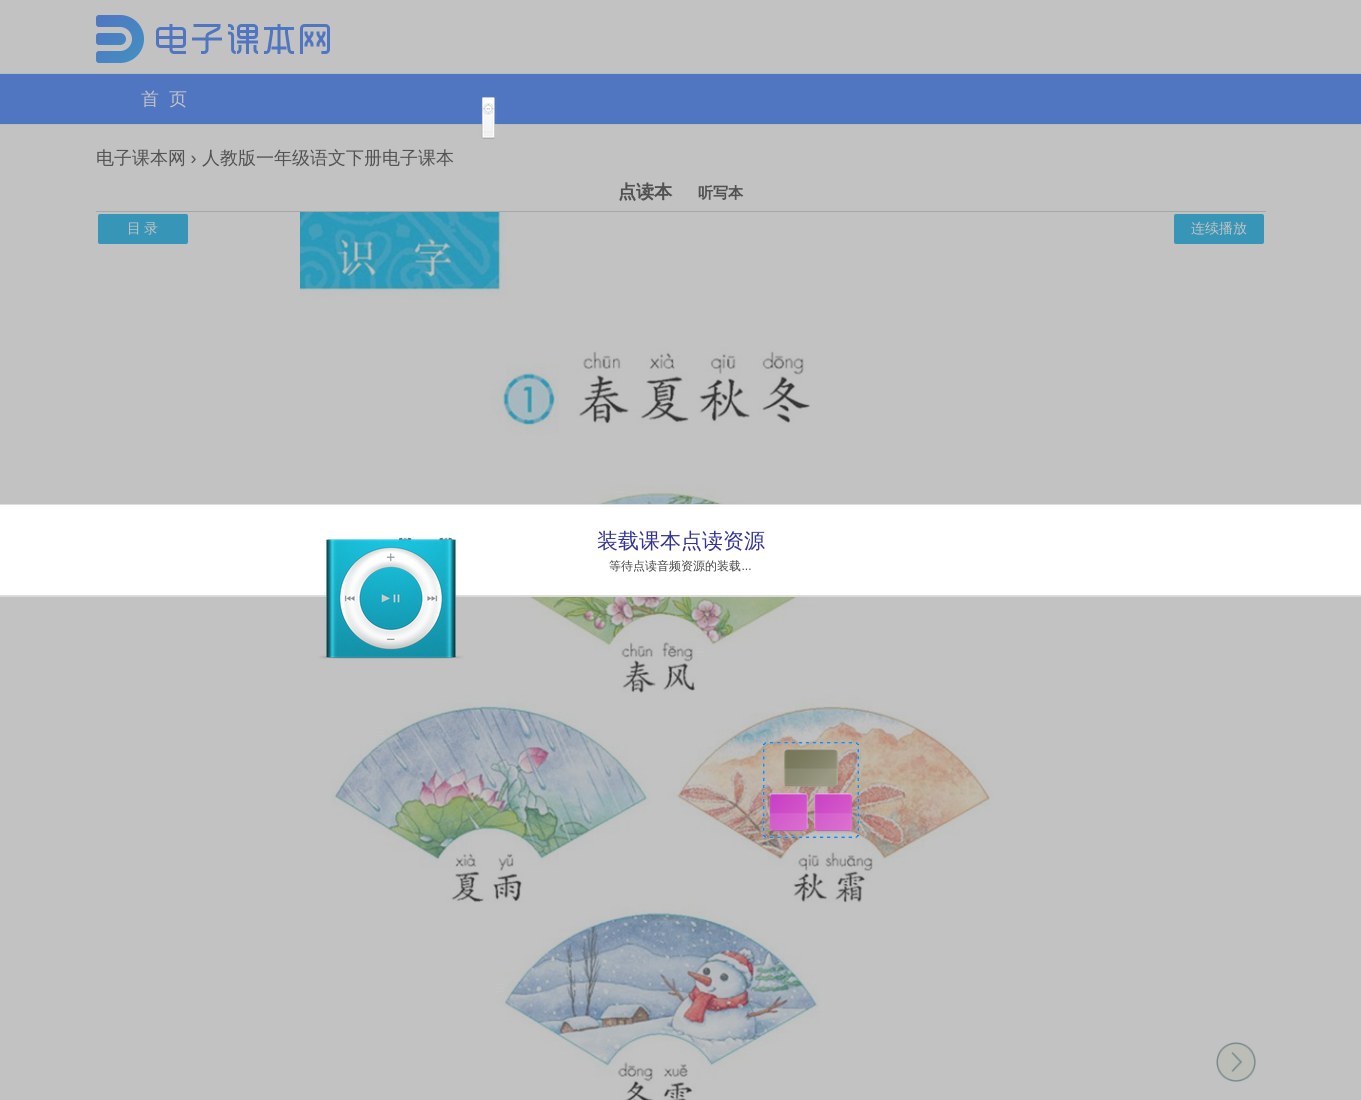 Image resolution: width=1361 pixels, height=1100 pixels. Describe the element at coordinates (391, 598) in the screenshot. I see `iPod shuffle device connected` at that location.